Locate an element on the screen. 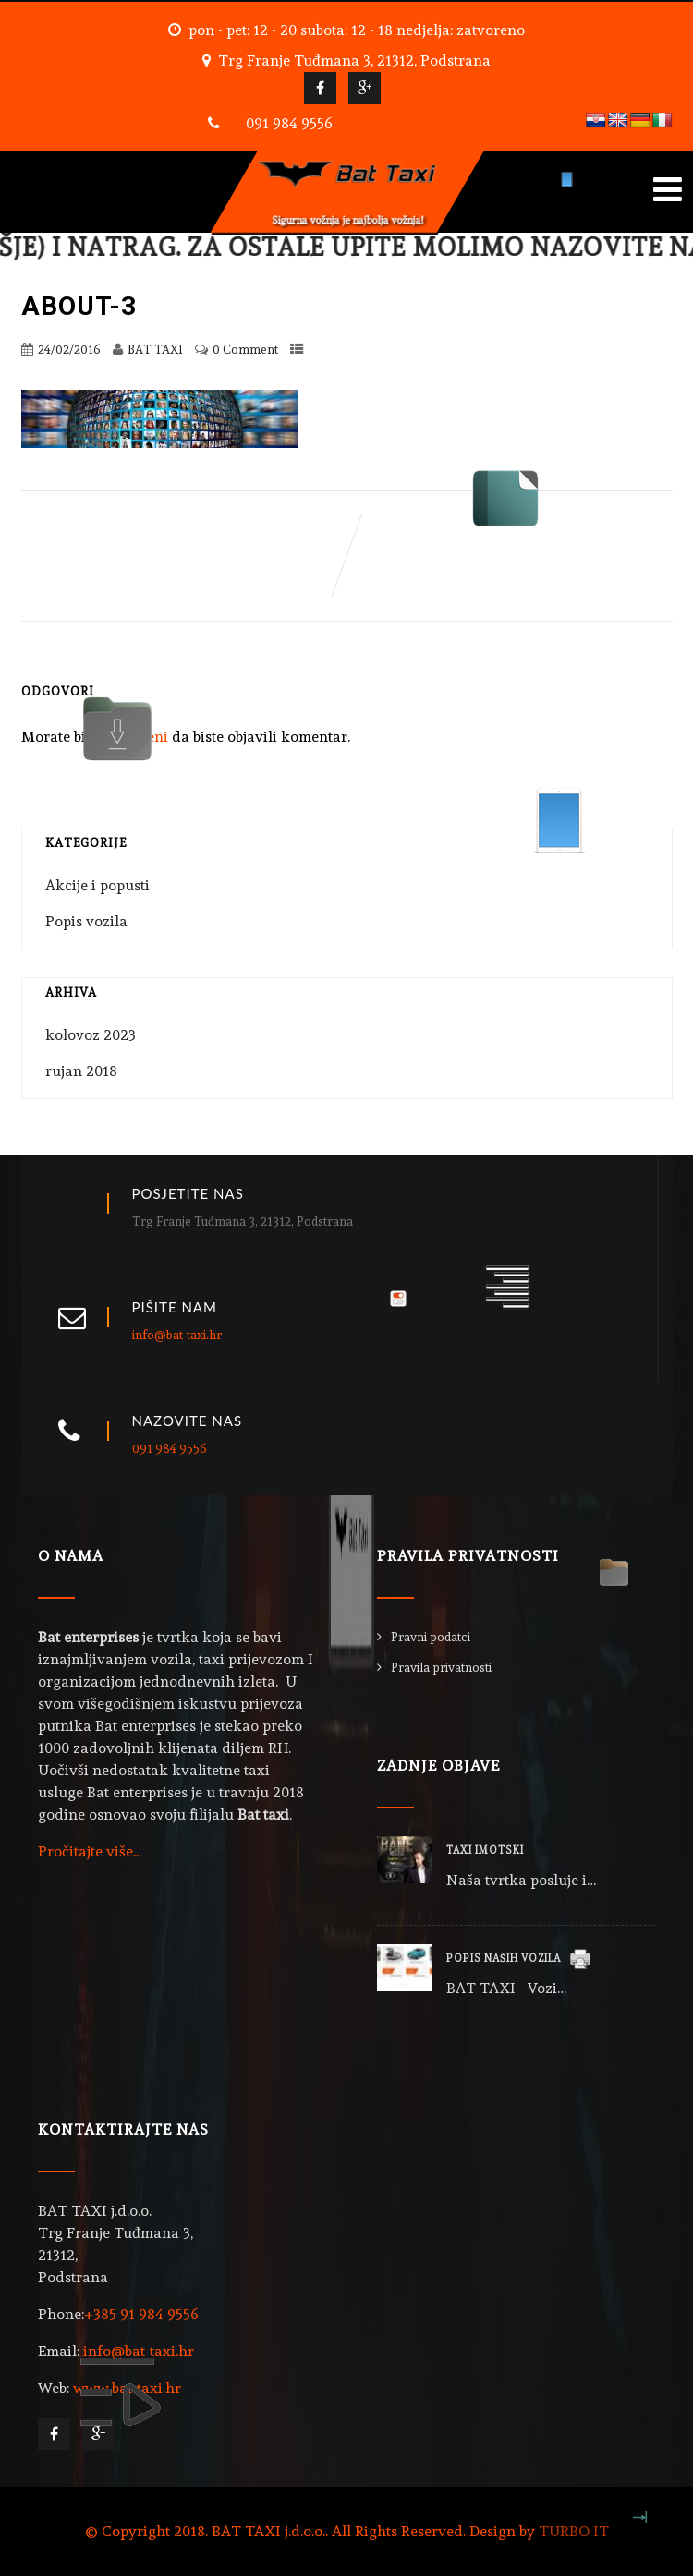 Image resolution: width=693 pixels, height=2576 pixels. access an open folder's contents is located at coordinates (614, 1572).